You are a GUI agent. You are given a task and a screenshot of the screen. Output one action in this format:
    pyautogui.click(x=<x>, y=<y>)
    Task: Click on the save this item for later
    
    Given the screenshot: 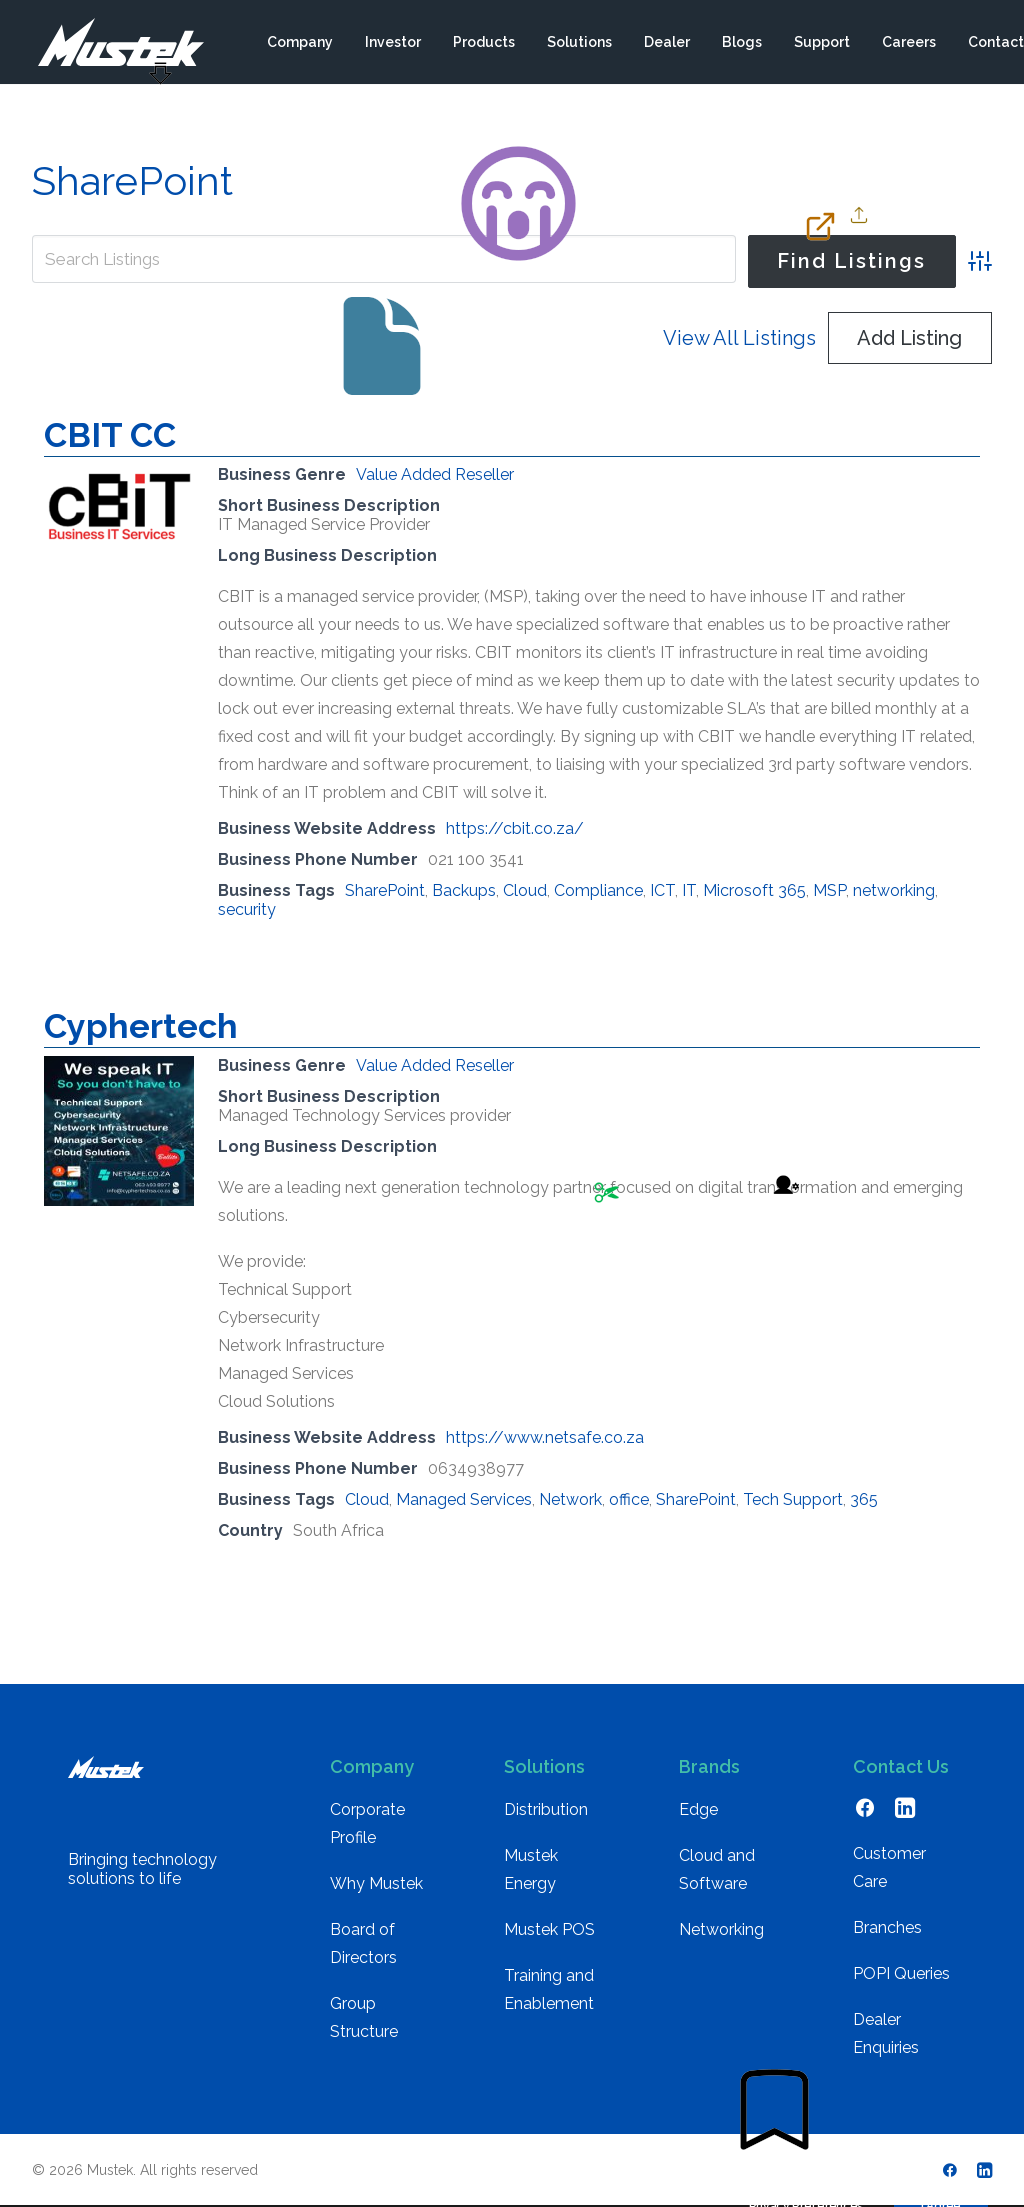 What is the action you would take?
    pyautogui.click(x=774, y=2109)
    